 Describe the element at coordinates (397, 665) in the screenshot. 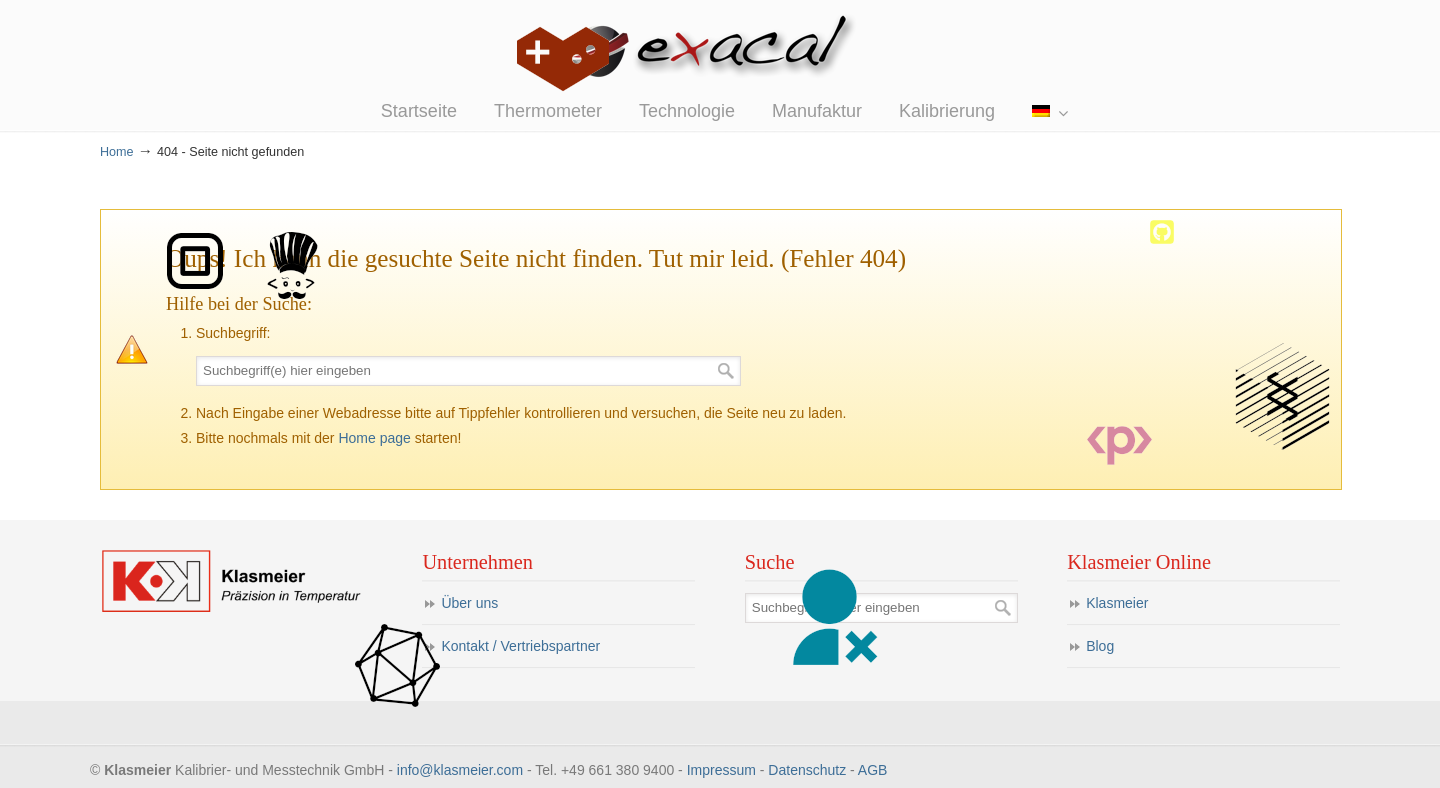

I see `ONNX (Open Neural Network Exchange) logo` at that location.